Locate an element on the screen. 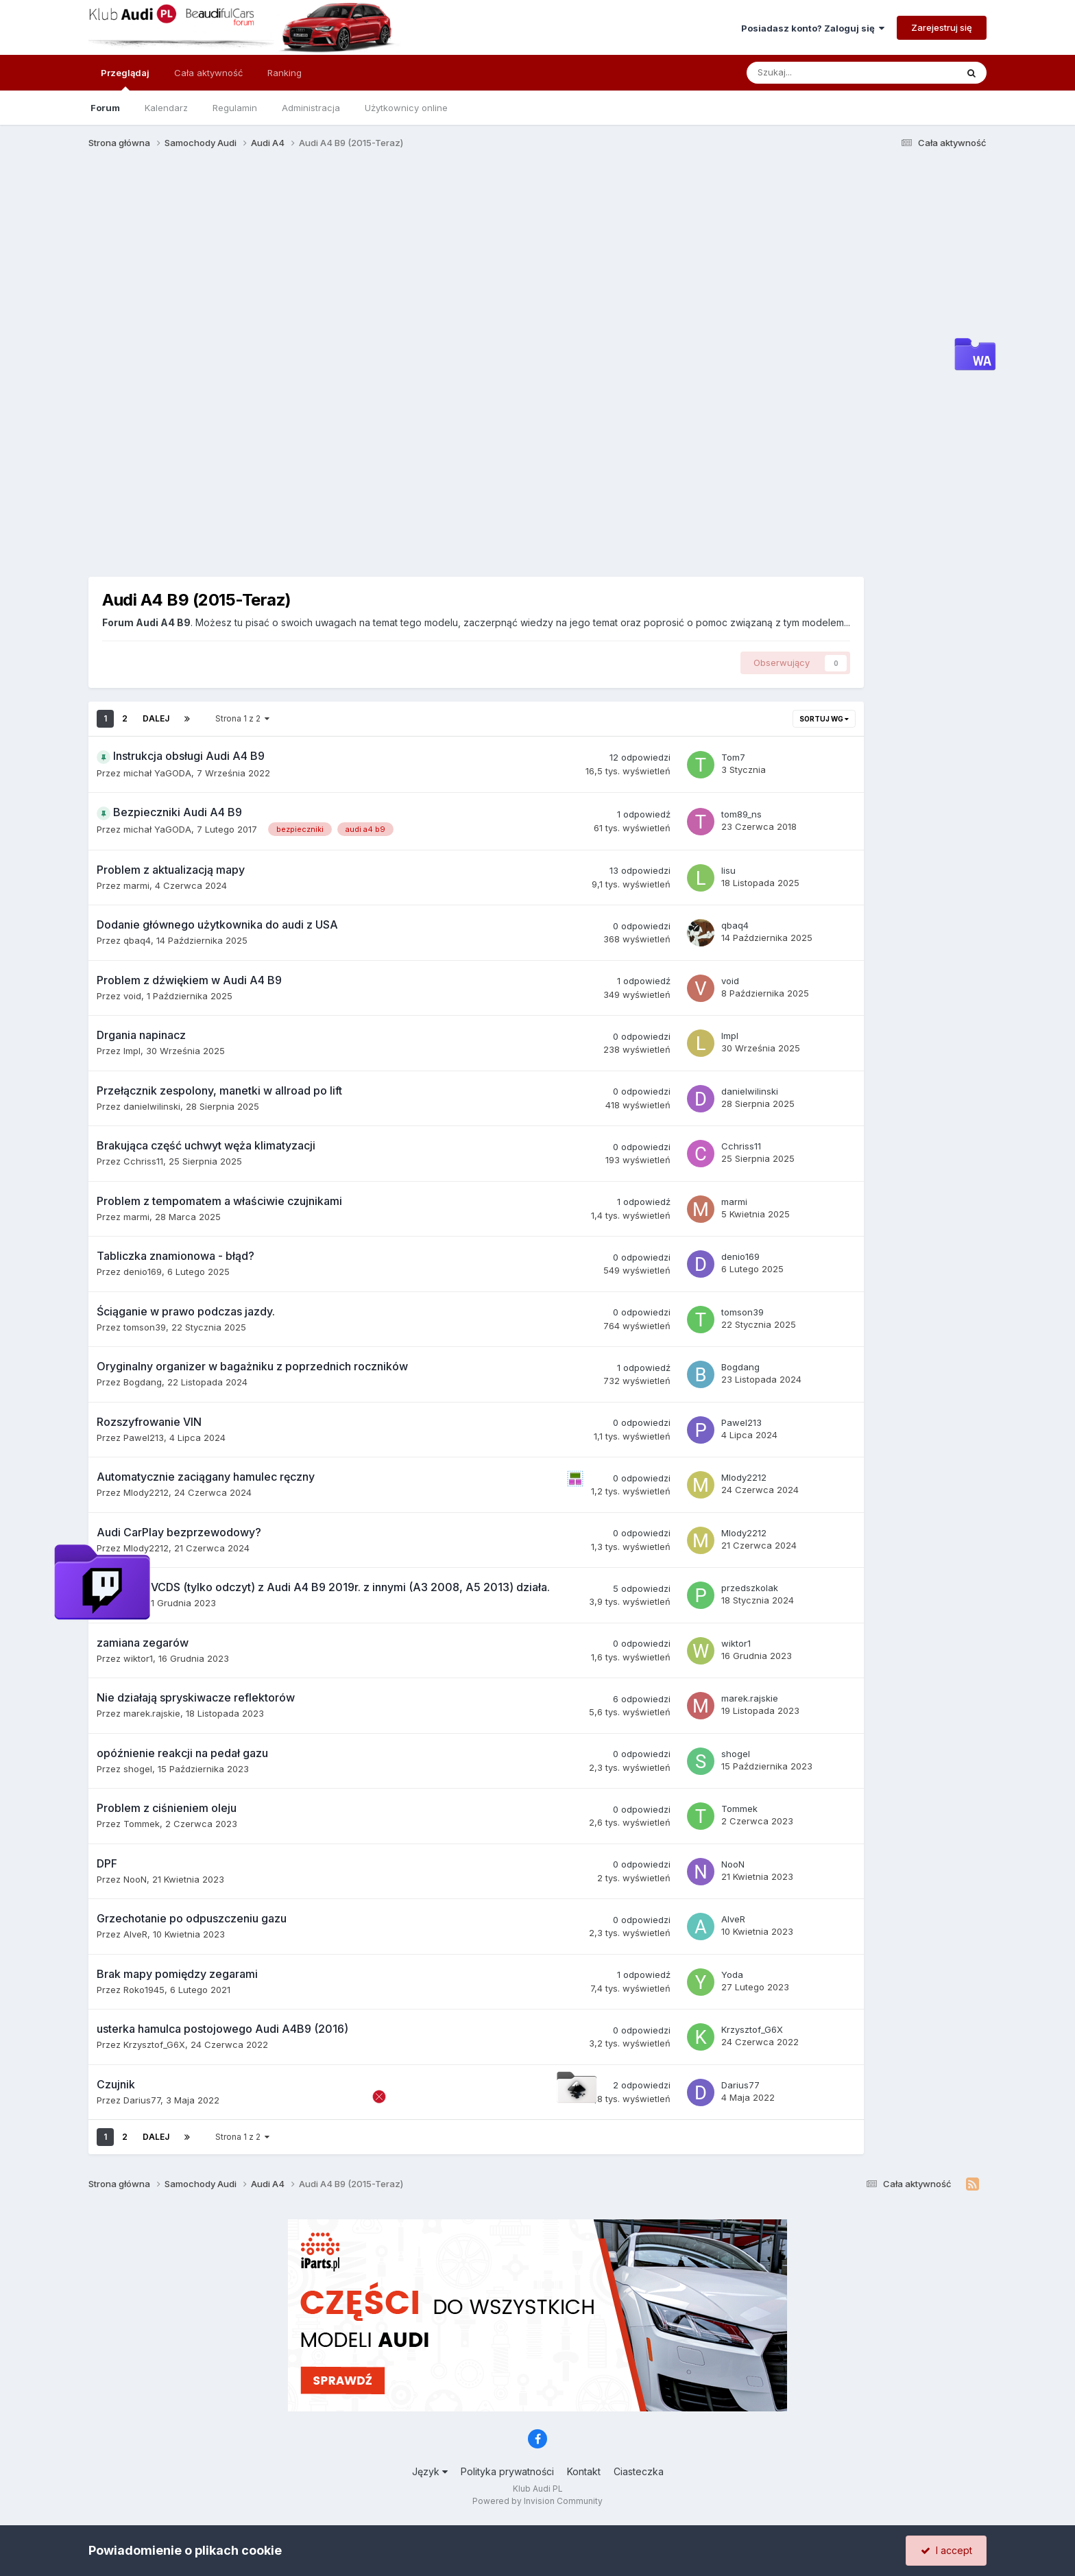  open inkscape project files folder is located at coordinates (577, 2088).